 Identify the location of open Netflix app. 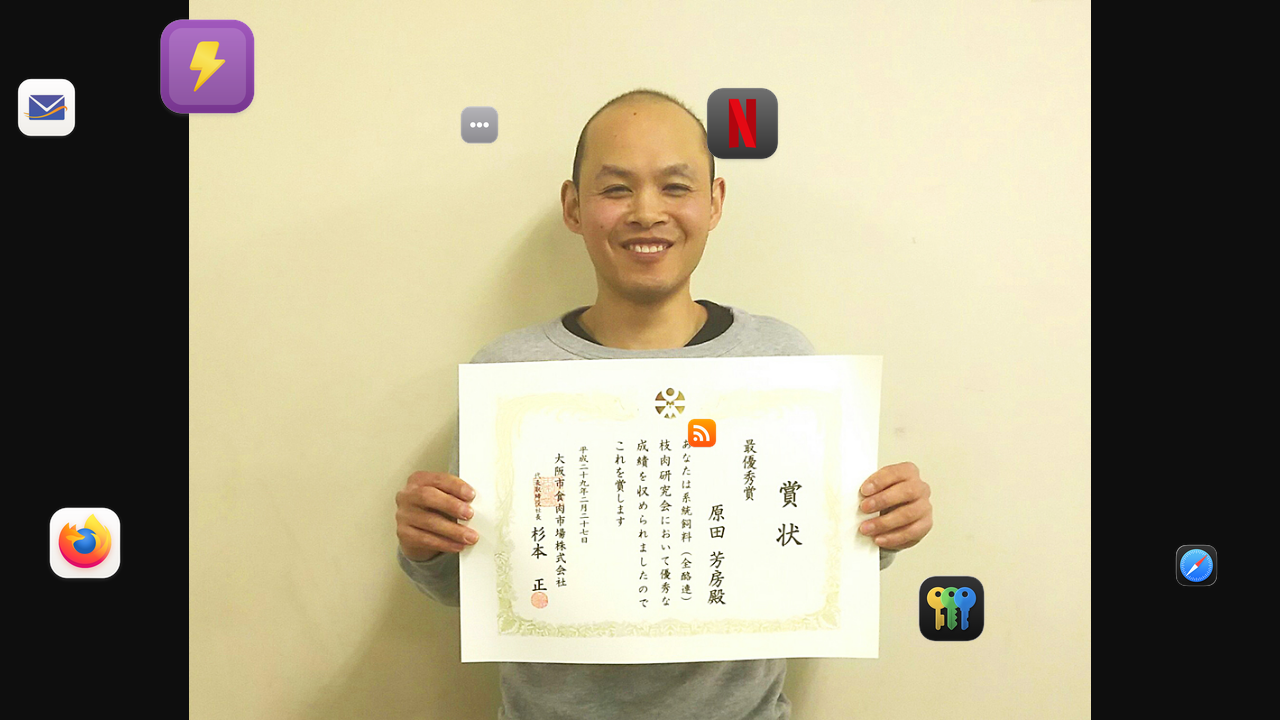
(742, 123).